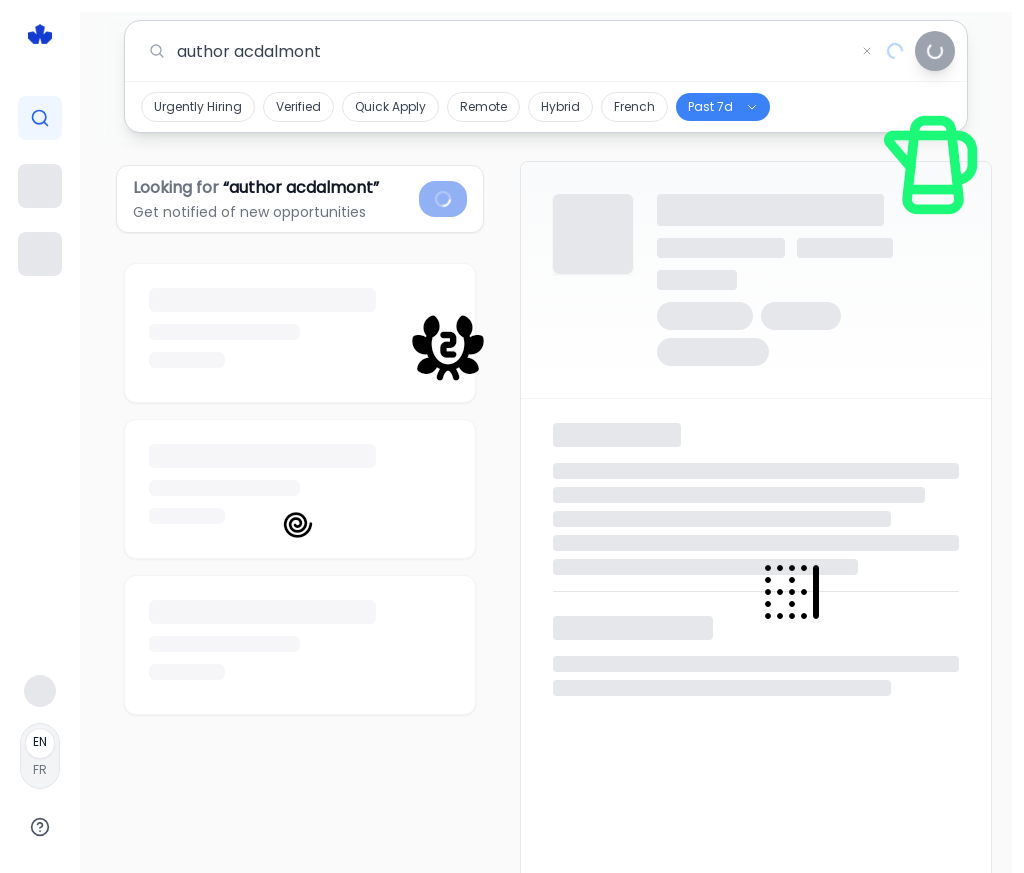  What do you see at coordinates (448, 348) in the screenshot?
I see `view achievements or awards` at bounding box center [448, 348].